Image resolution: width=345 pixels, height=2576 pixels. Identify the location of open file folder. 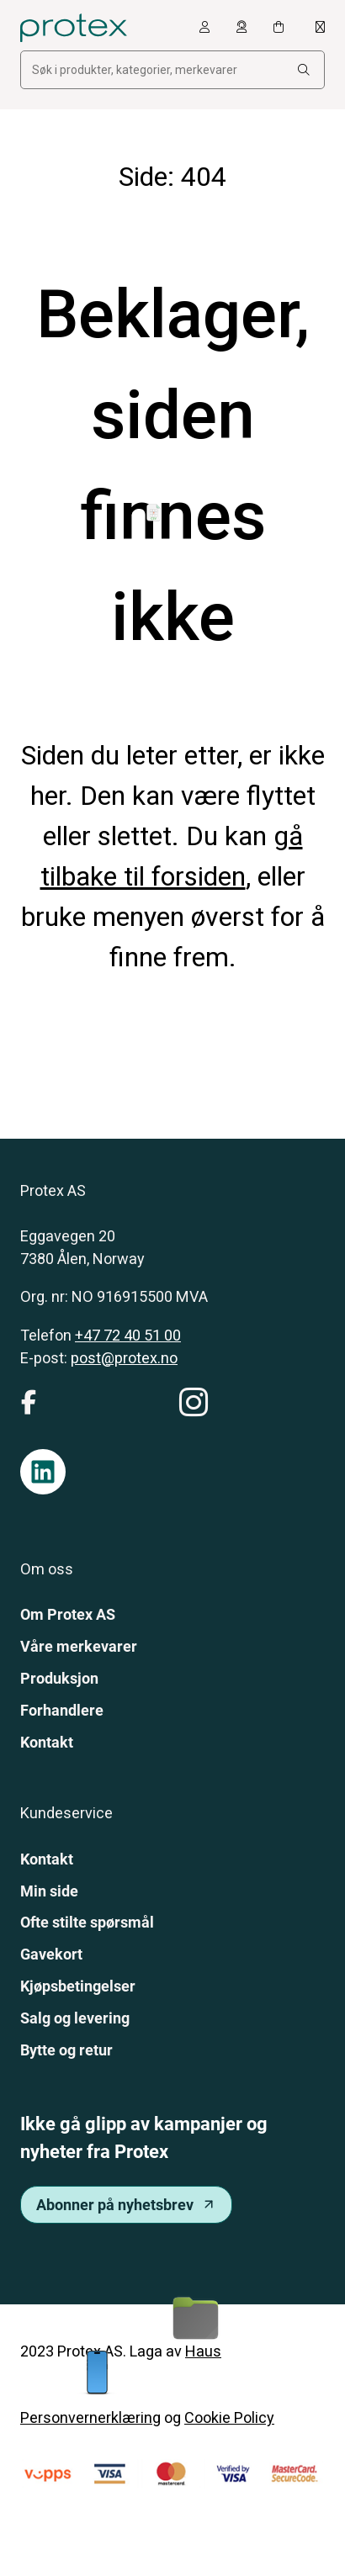
(195, 2318).